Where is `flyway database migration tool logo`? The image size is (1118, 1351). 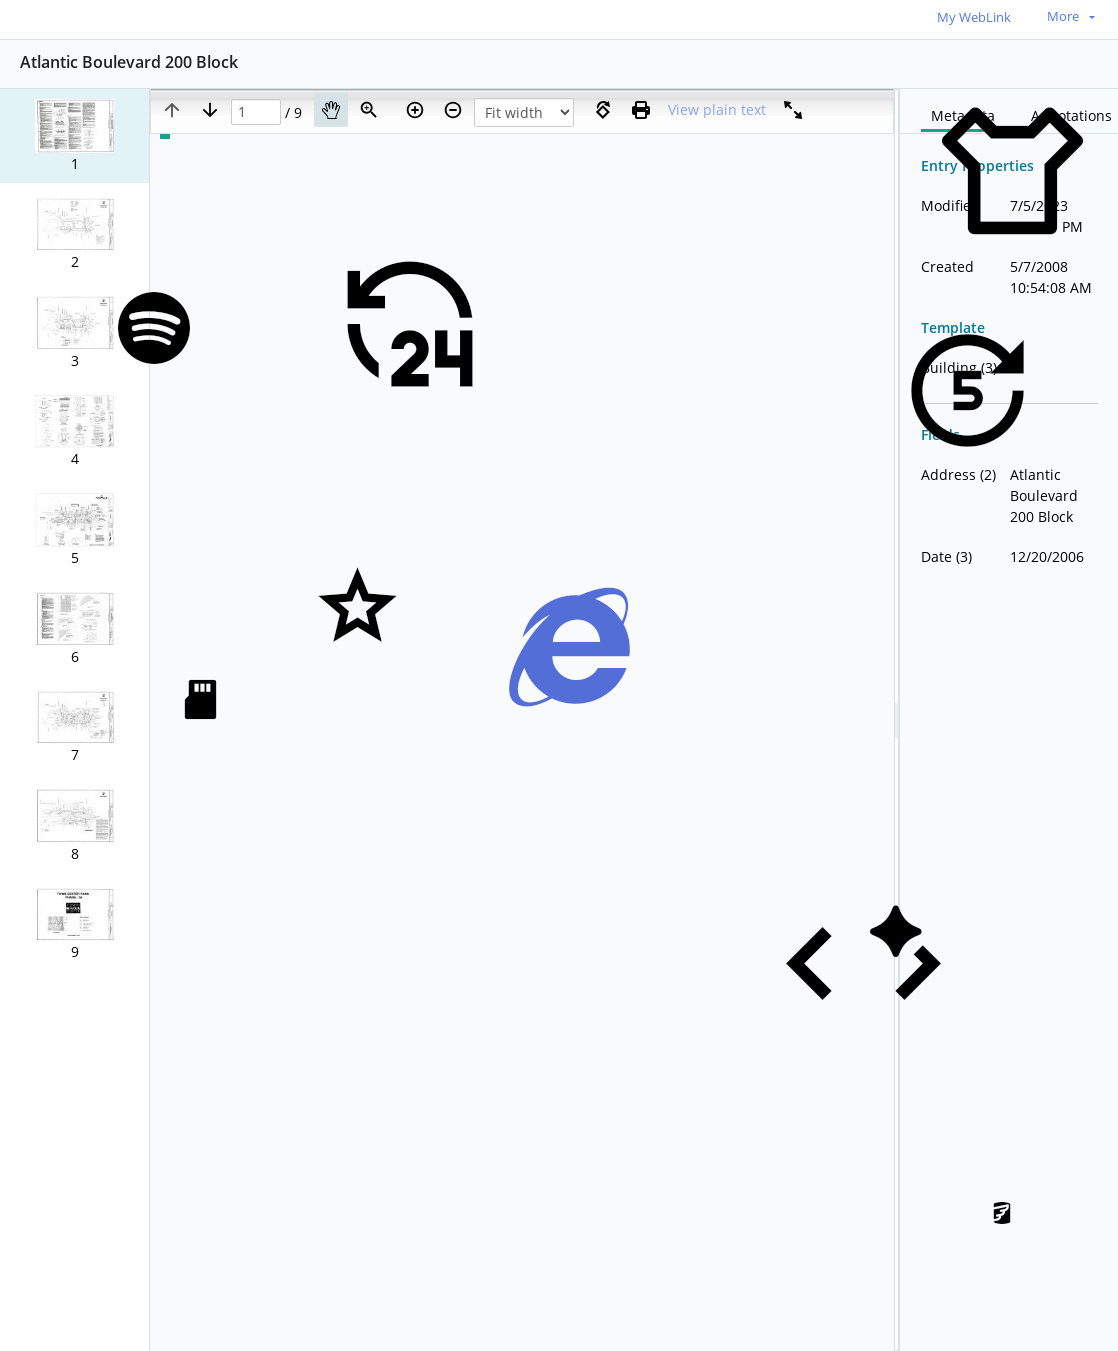
flyway database migration tool logo is located at coordinates (1002, 1213).